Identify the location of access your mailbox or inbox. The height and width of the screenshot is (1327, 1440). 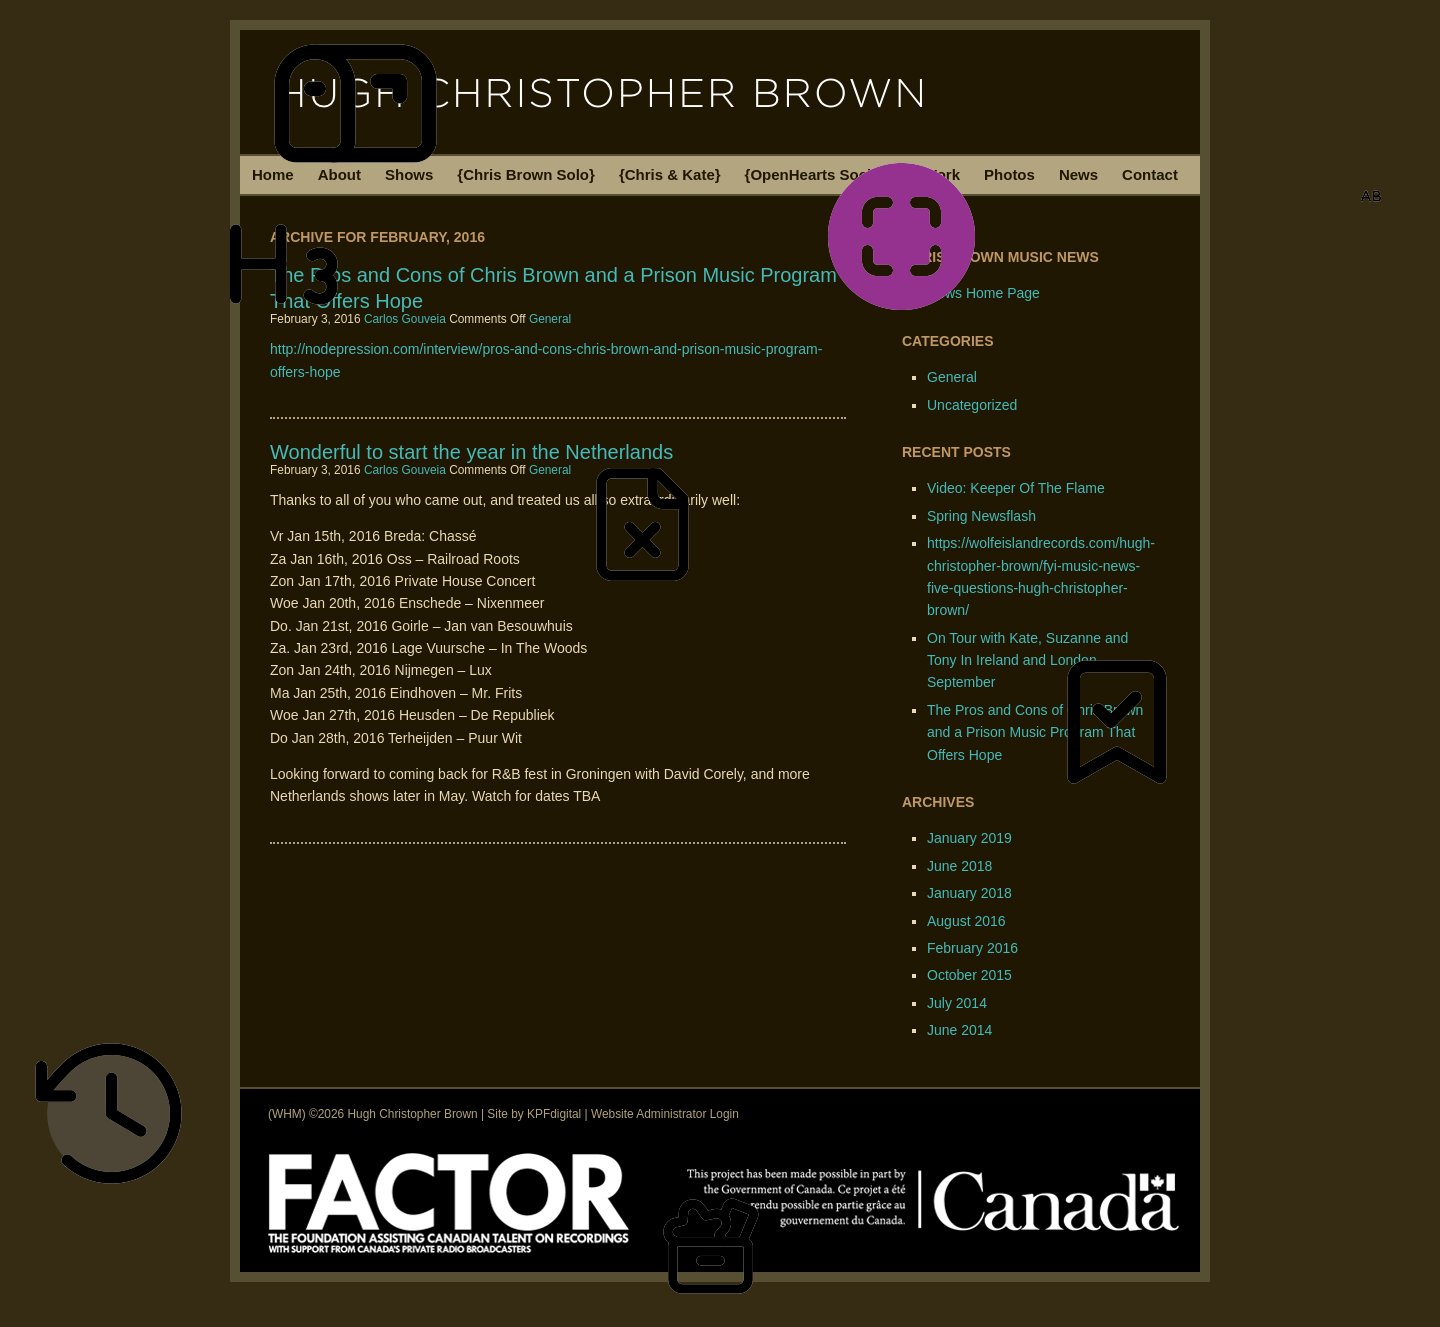
(355, 103).